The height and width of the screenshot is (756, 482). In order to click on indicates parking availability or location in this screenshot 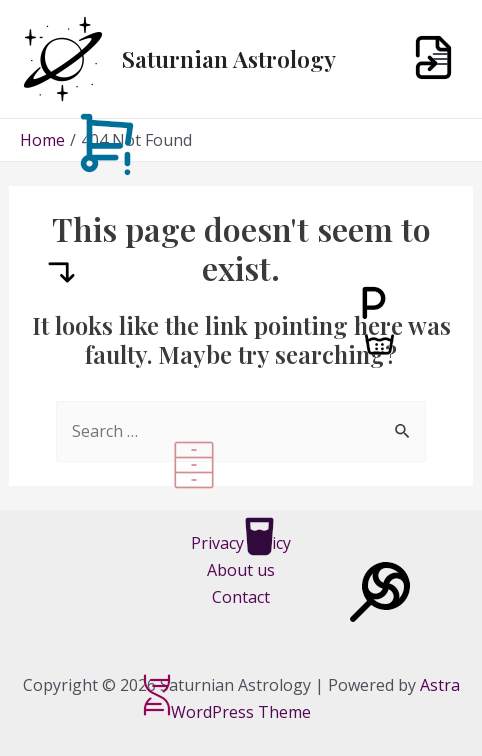, I will do `click(374, 303)`.